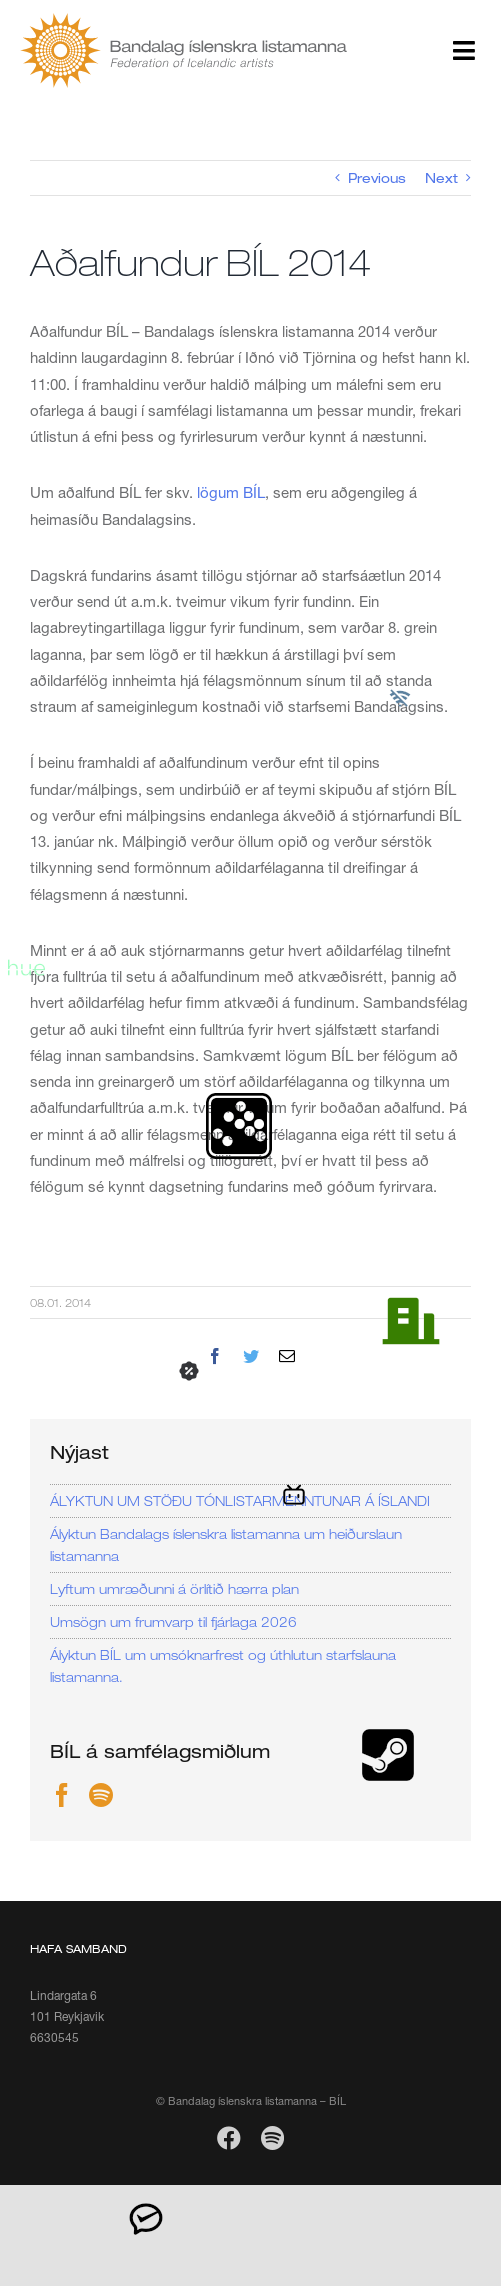 The image size is (501, 2286). I want to click on pay with WeChat Pay, so click(146, 2218).